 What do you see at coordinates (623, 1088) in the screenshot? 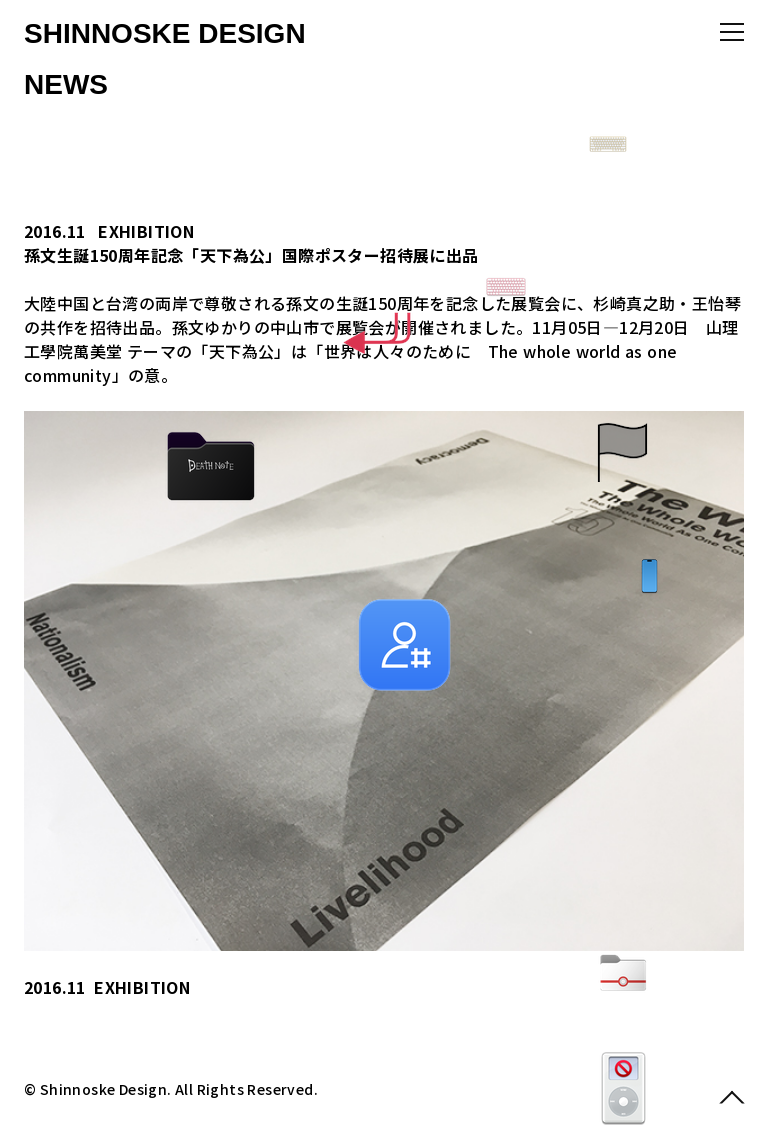
I see `iPod device not connected or unavailable` at bounding box center [623, 1088].